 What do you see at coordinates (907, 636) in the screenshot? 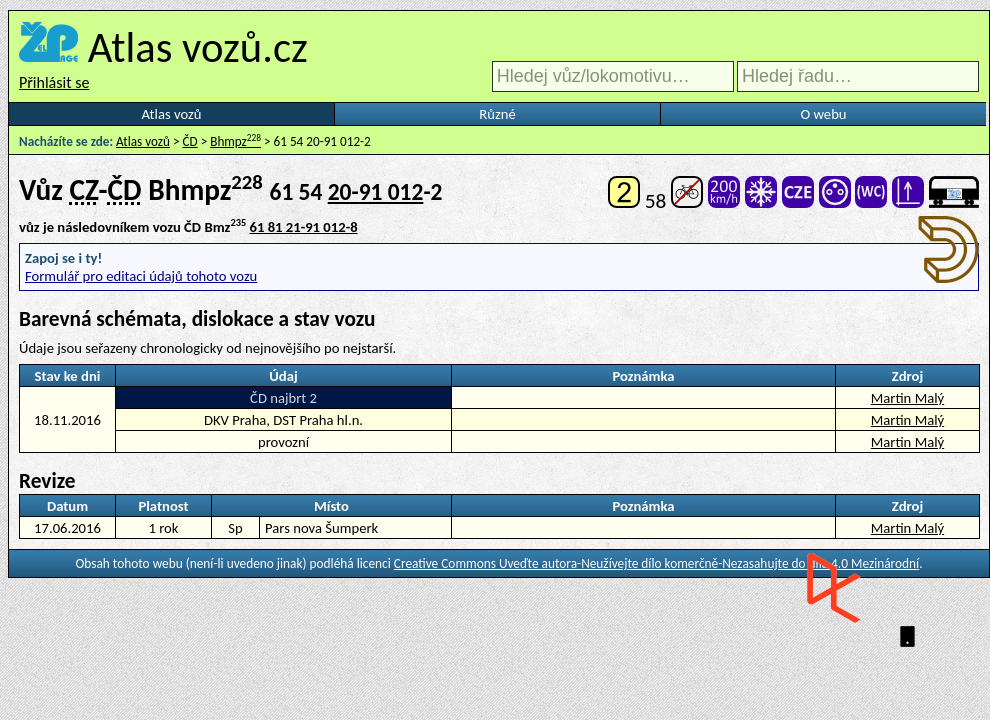
I see `access mobile device settings` at bounding box center [907, 636].